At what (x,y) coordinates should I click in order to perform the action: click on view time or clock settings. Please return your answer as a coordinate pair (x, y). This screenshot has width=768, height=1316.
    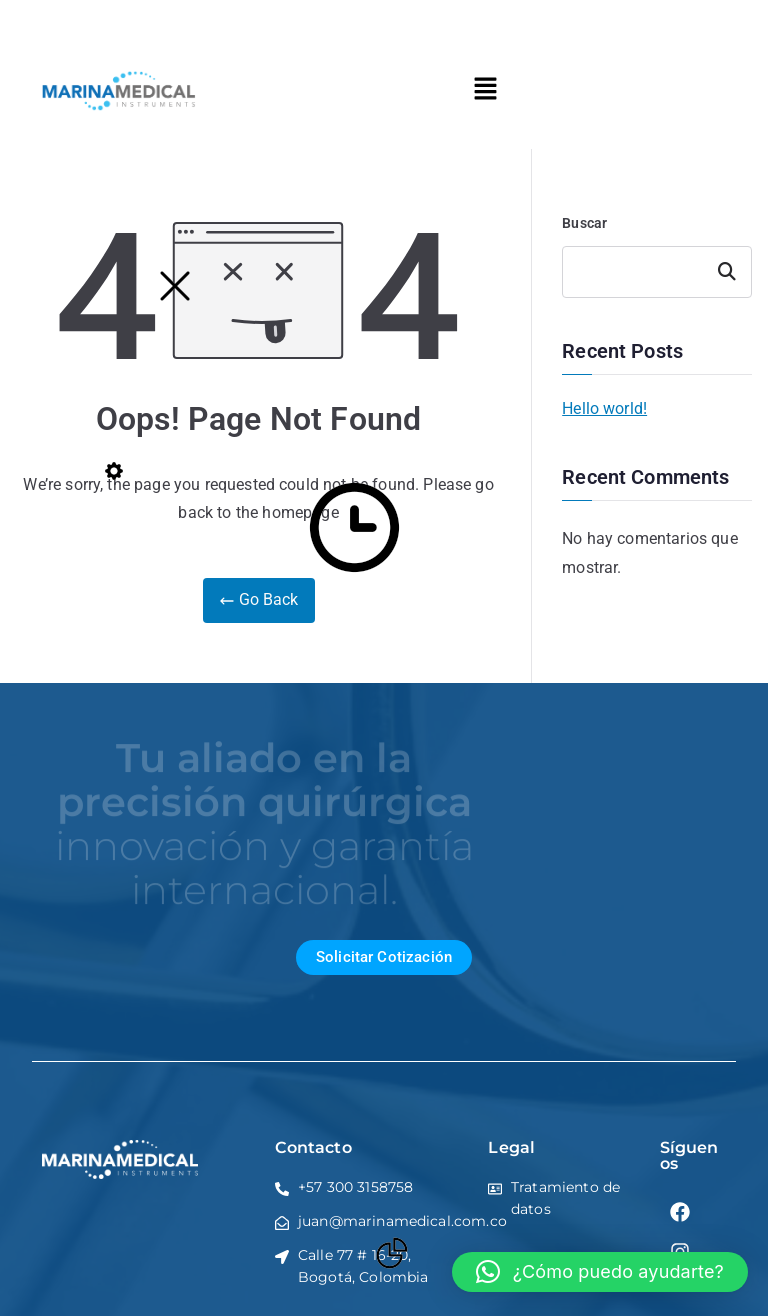
    Looking at the image, I should click on (354, 527).